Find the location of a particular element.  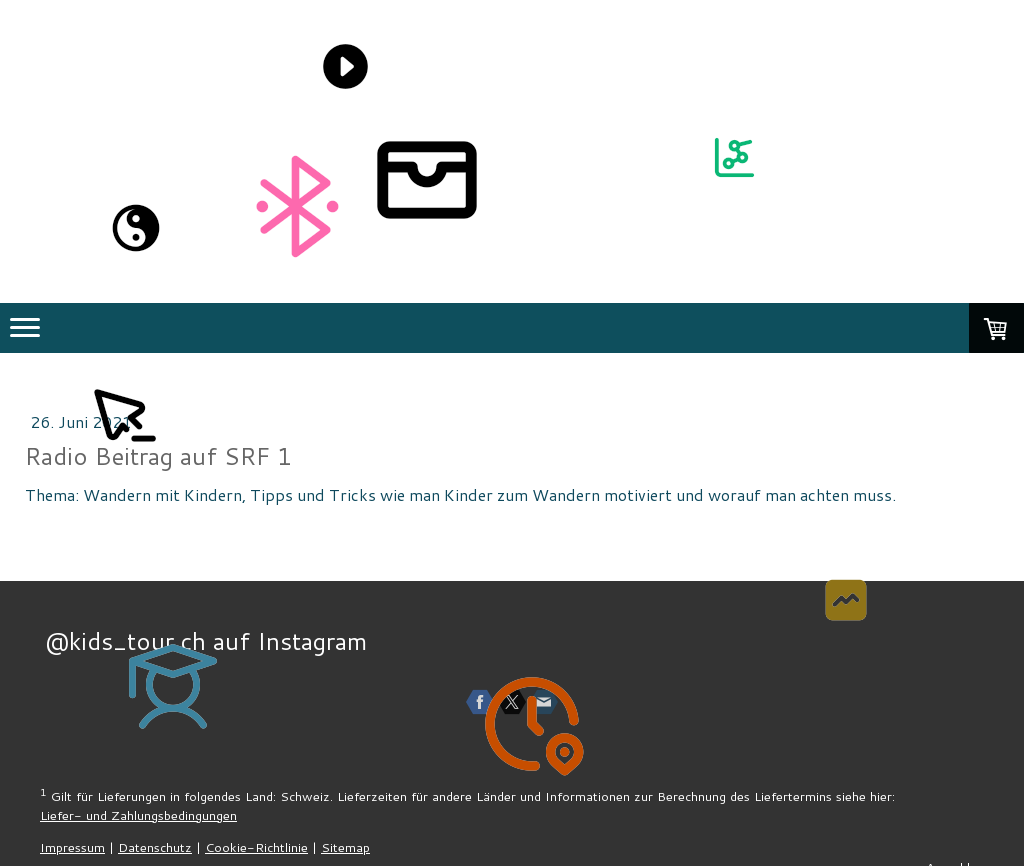

view network analytics or graph data is located at coordinates (734, 157).